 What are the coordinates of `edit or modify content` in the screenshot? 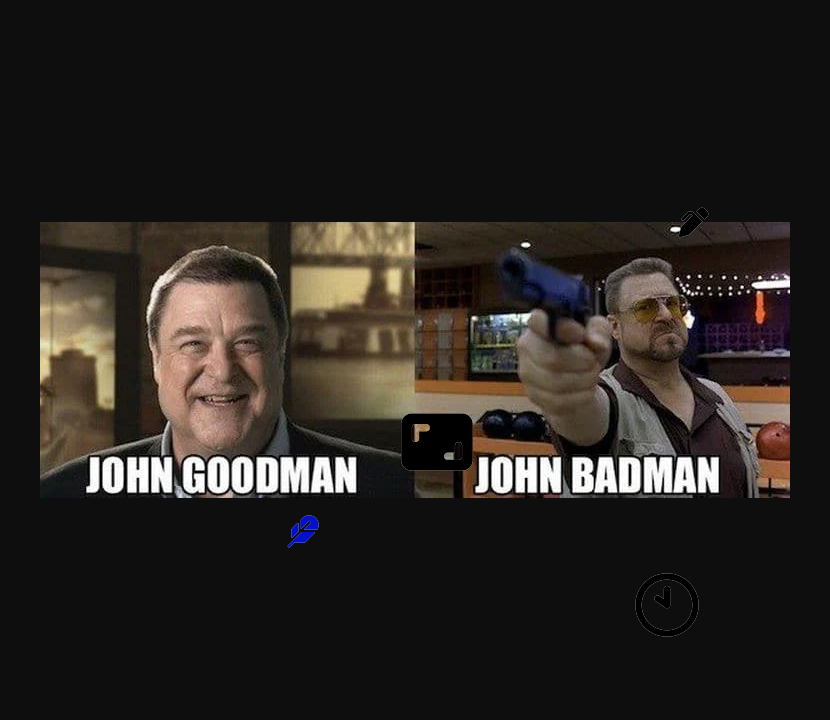 It's located at (693, 222).